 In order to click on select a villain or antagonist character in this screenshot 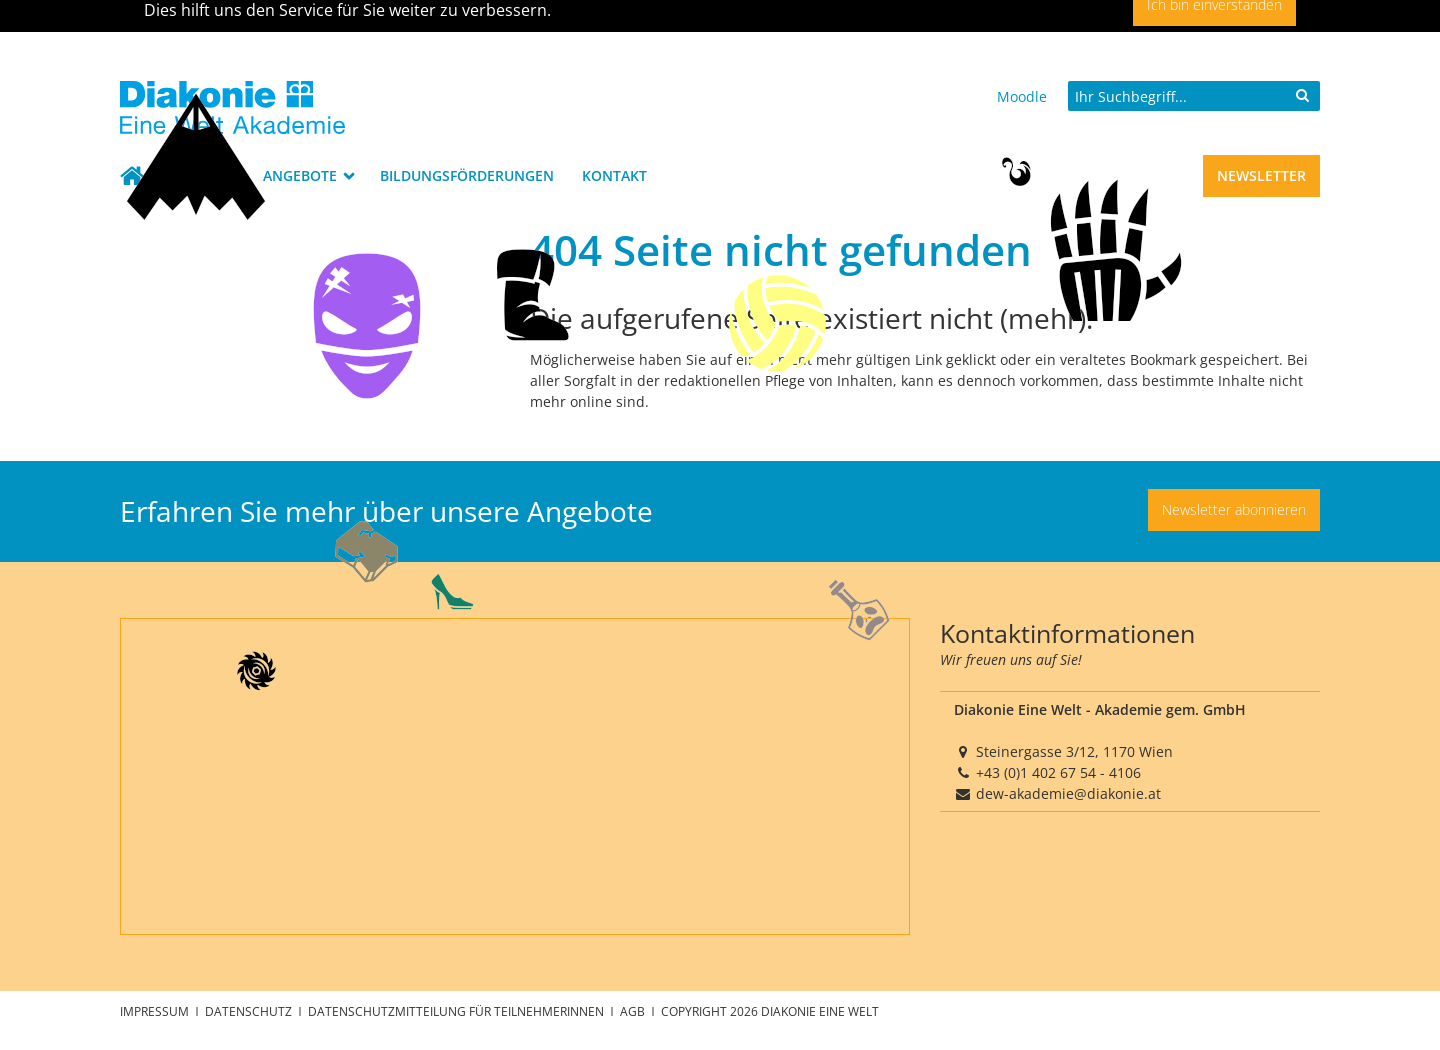, I will do `click(367, 326)`.